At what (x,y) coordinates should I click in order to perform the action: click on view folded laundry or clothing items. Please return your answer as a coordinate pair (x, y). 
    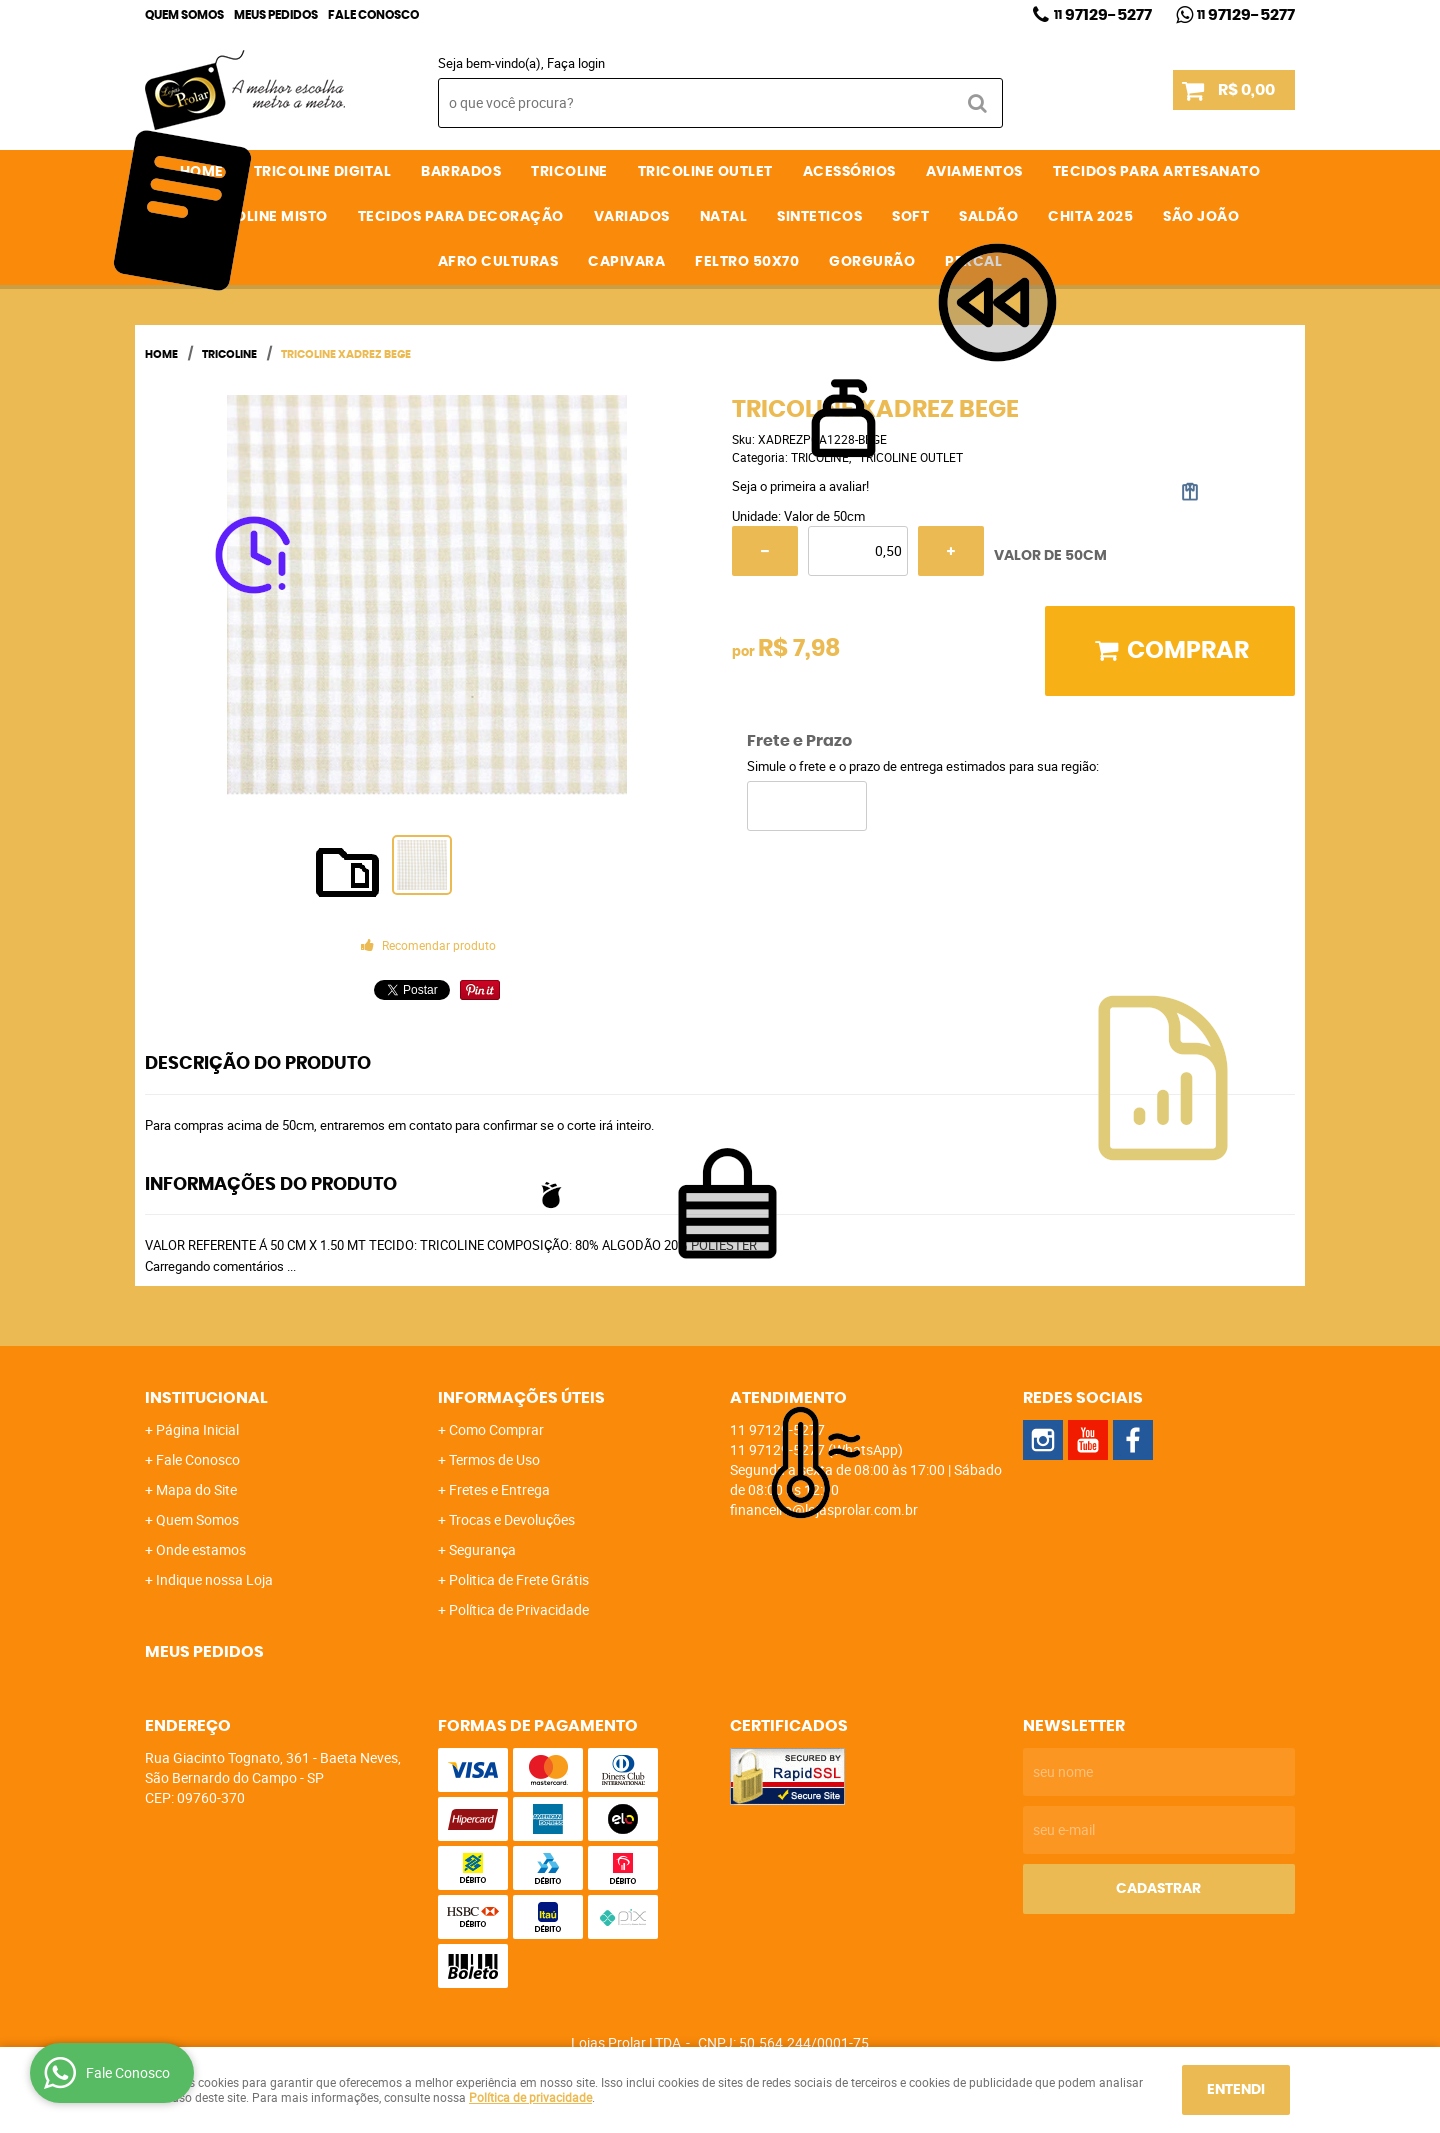
    Looking at the image, I should click on (1190, 492).